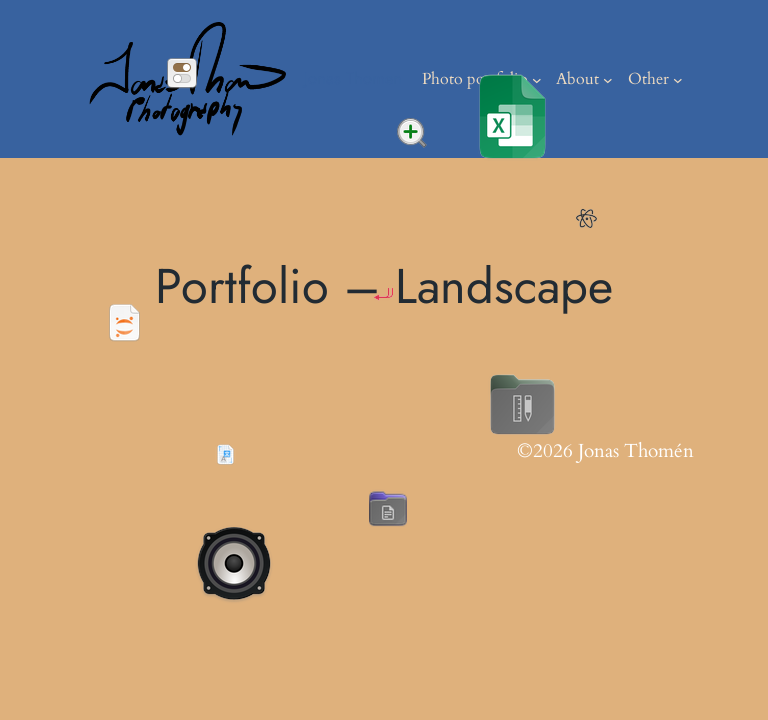 Image resolution: width=768 pixels, height=720 pixels. I want to click on open Atom text editor, so click(586, 218).